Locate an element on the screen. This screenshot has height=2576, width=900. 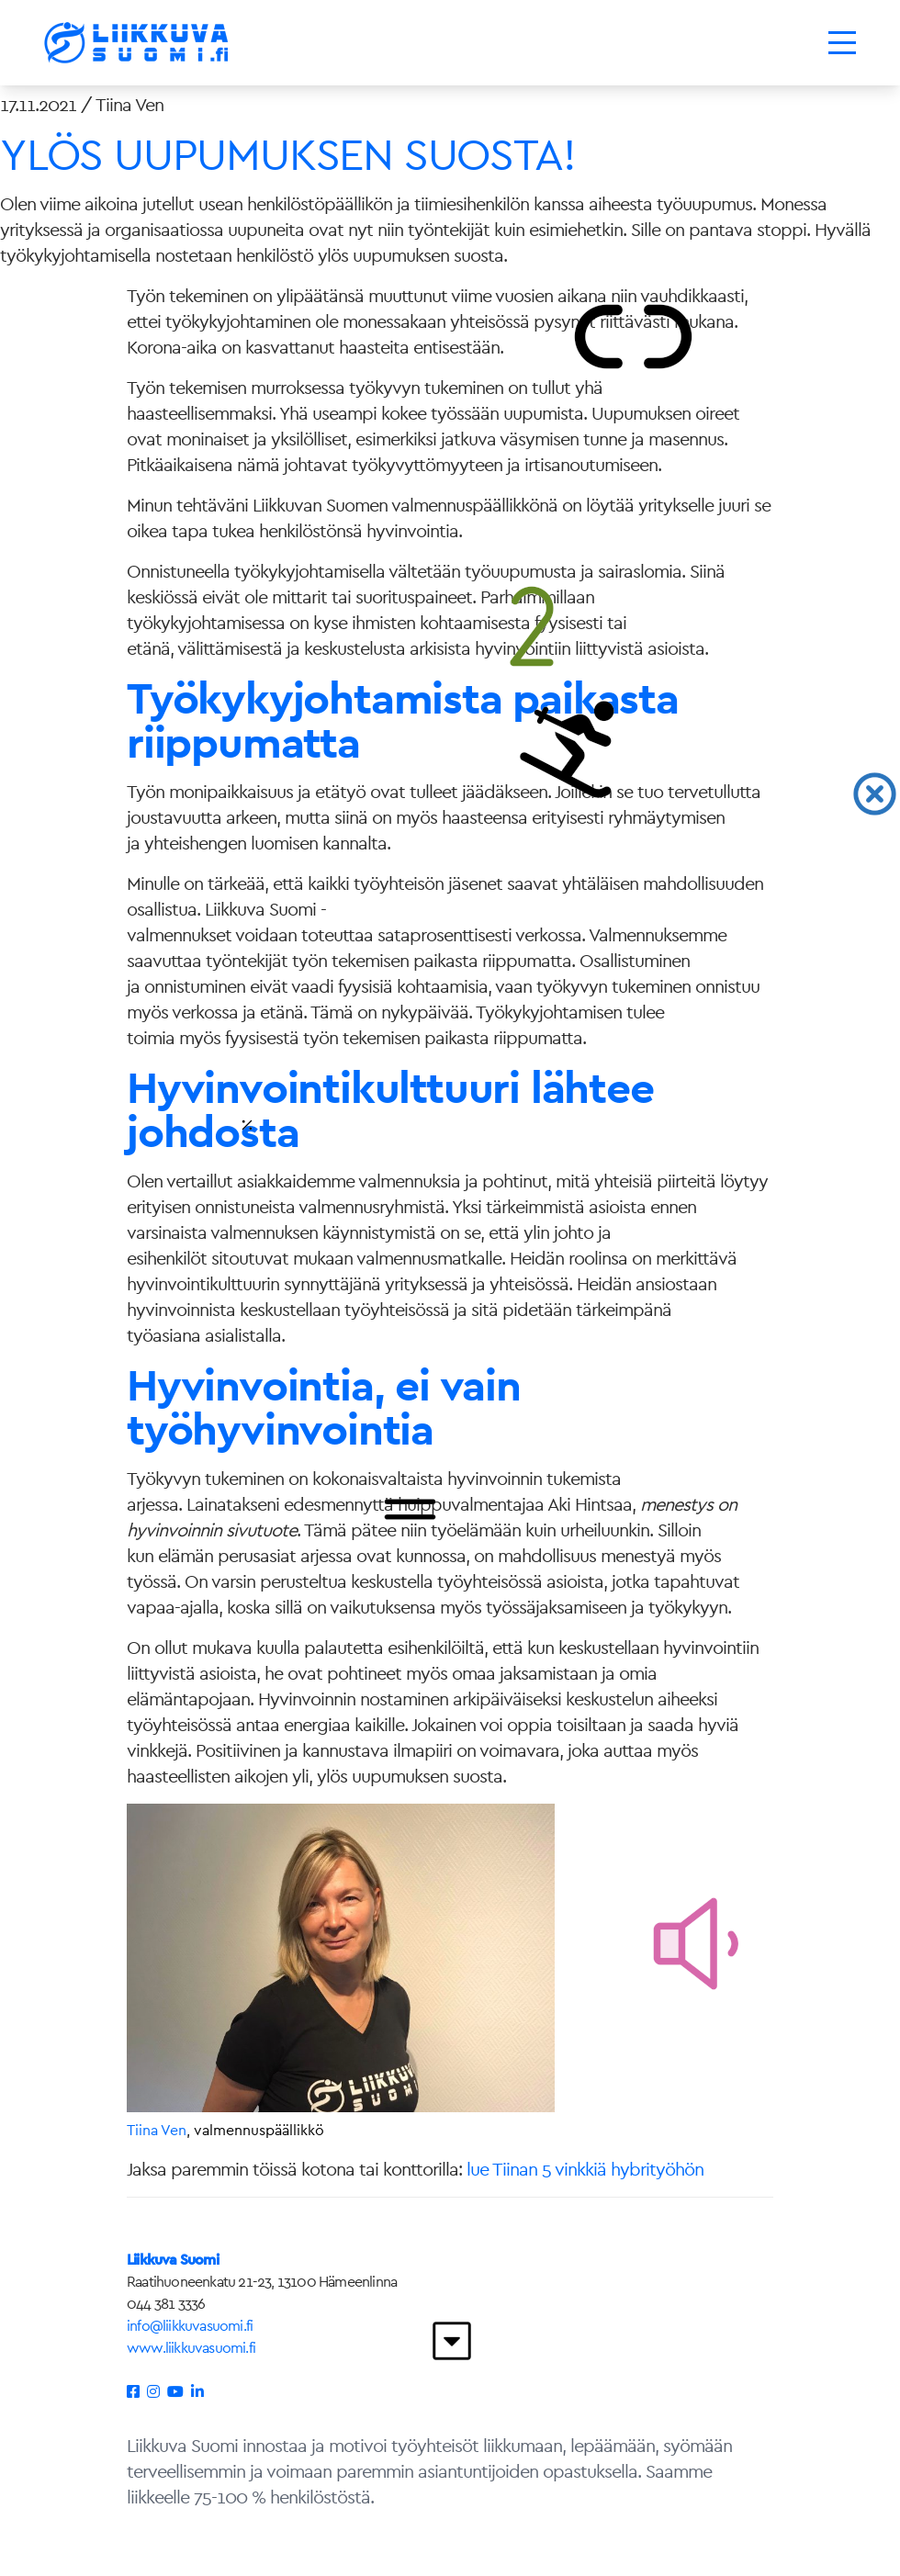
view or apply a discount is located at coordinates (247, 1125).